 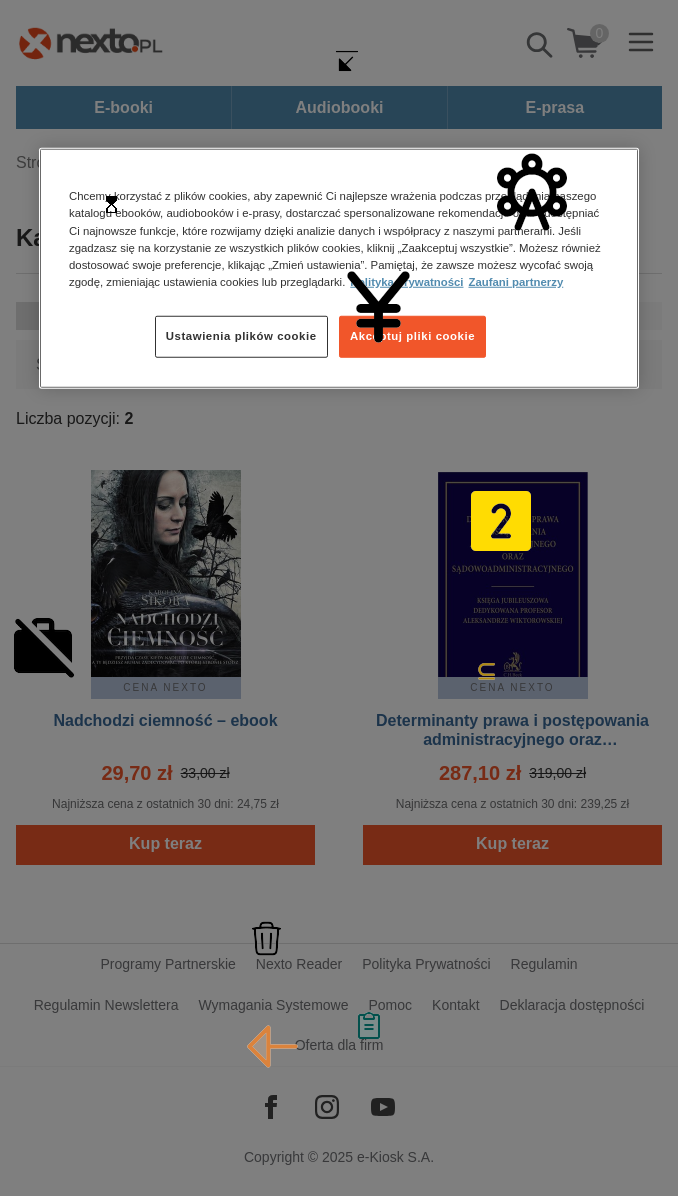 What do you see at coordinates (346, 61) in the screenshot?
I see `move content to bottom-left corner` at bounding box center [346, 61].